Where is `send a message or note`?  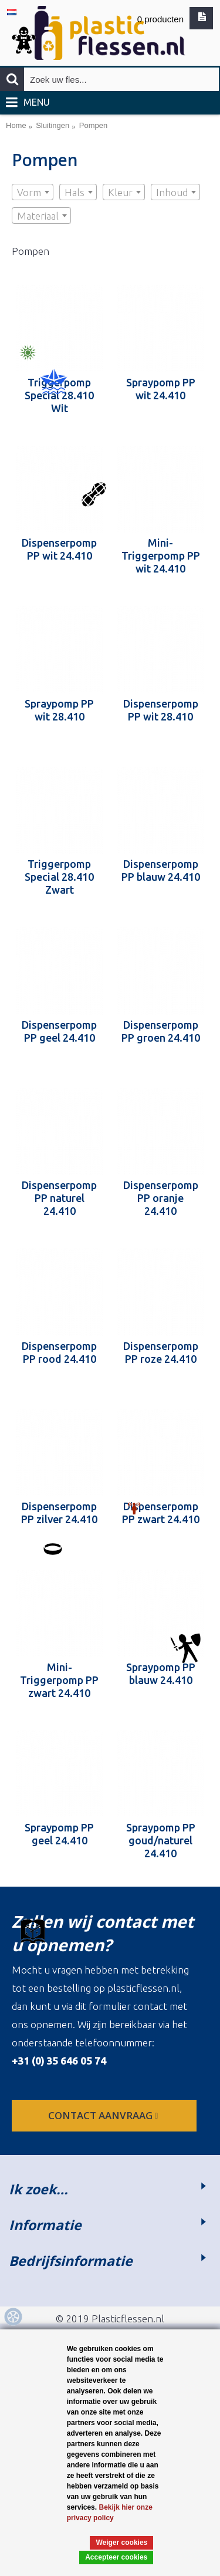 send a message or note is located at coordinates (53, 381).